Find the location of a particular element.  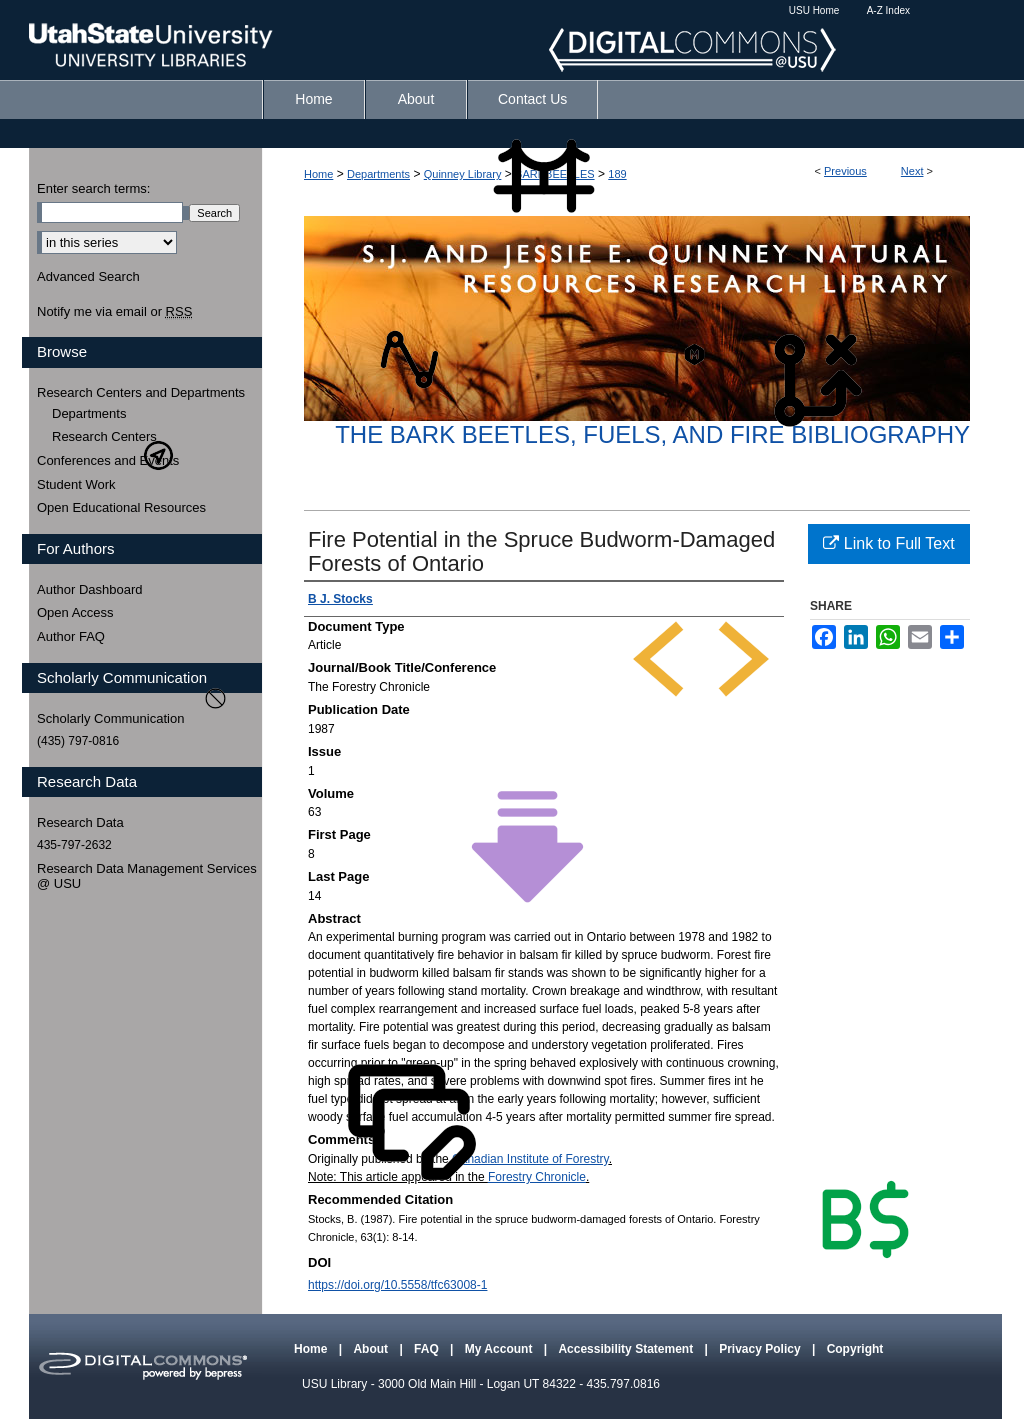

download file or content is located at coordinates (527, 842).